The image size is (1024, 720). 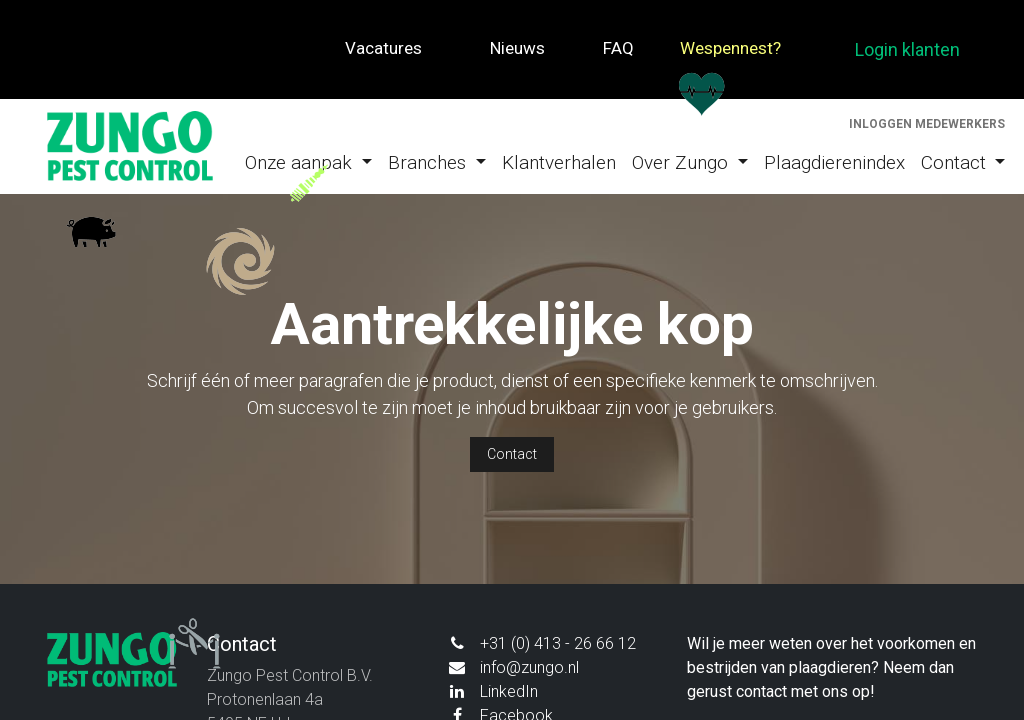 I want to click on view engine or vehicle diagnostics, so click(x=309, y=183).